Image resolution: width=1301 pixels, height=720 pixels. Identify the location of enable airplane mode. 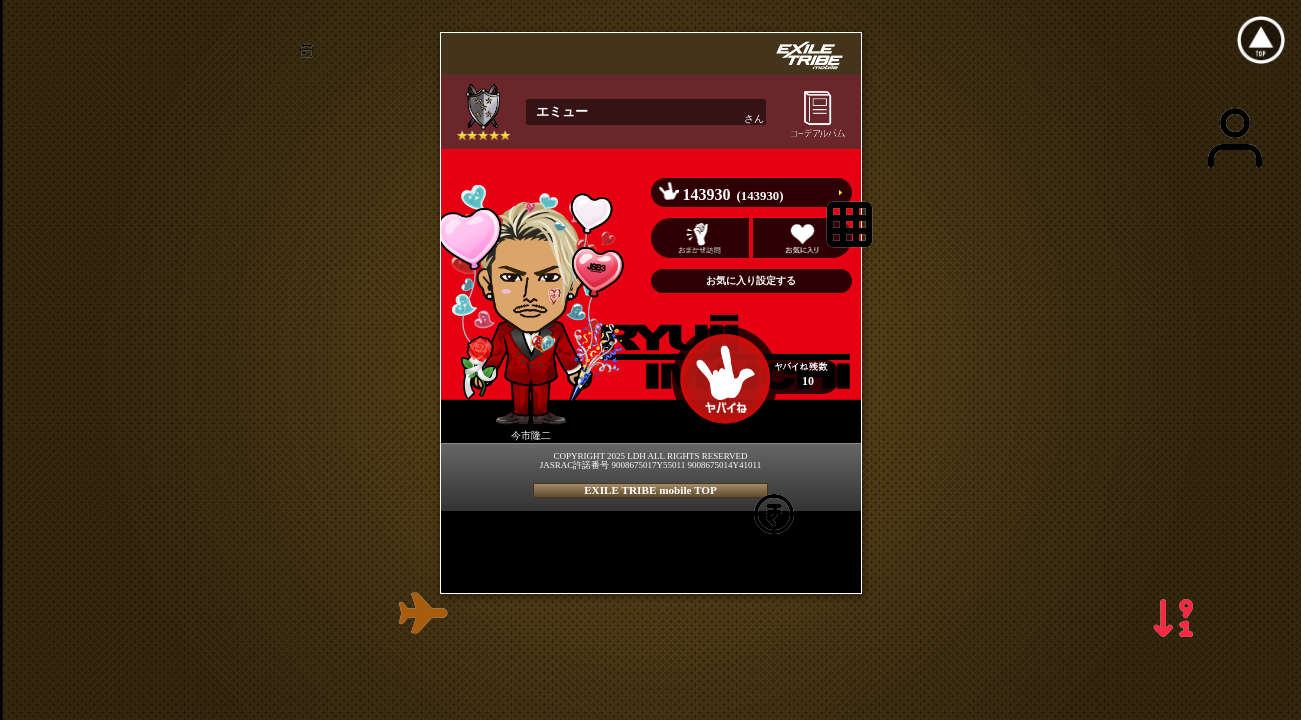
(423, 613).